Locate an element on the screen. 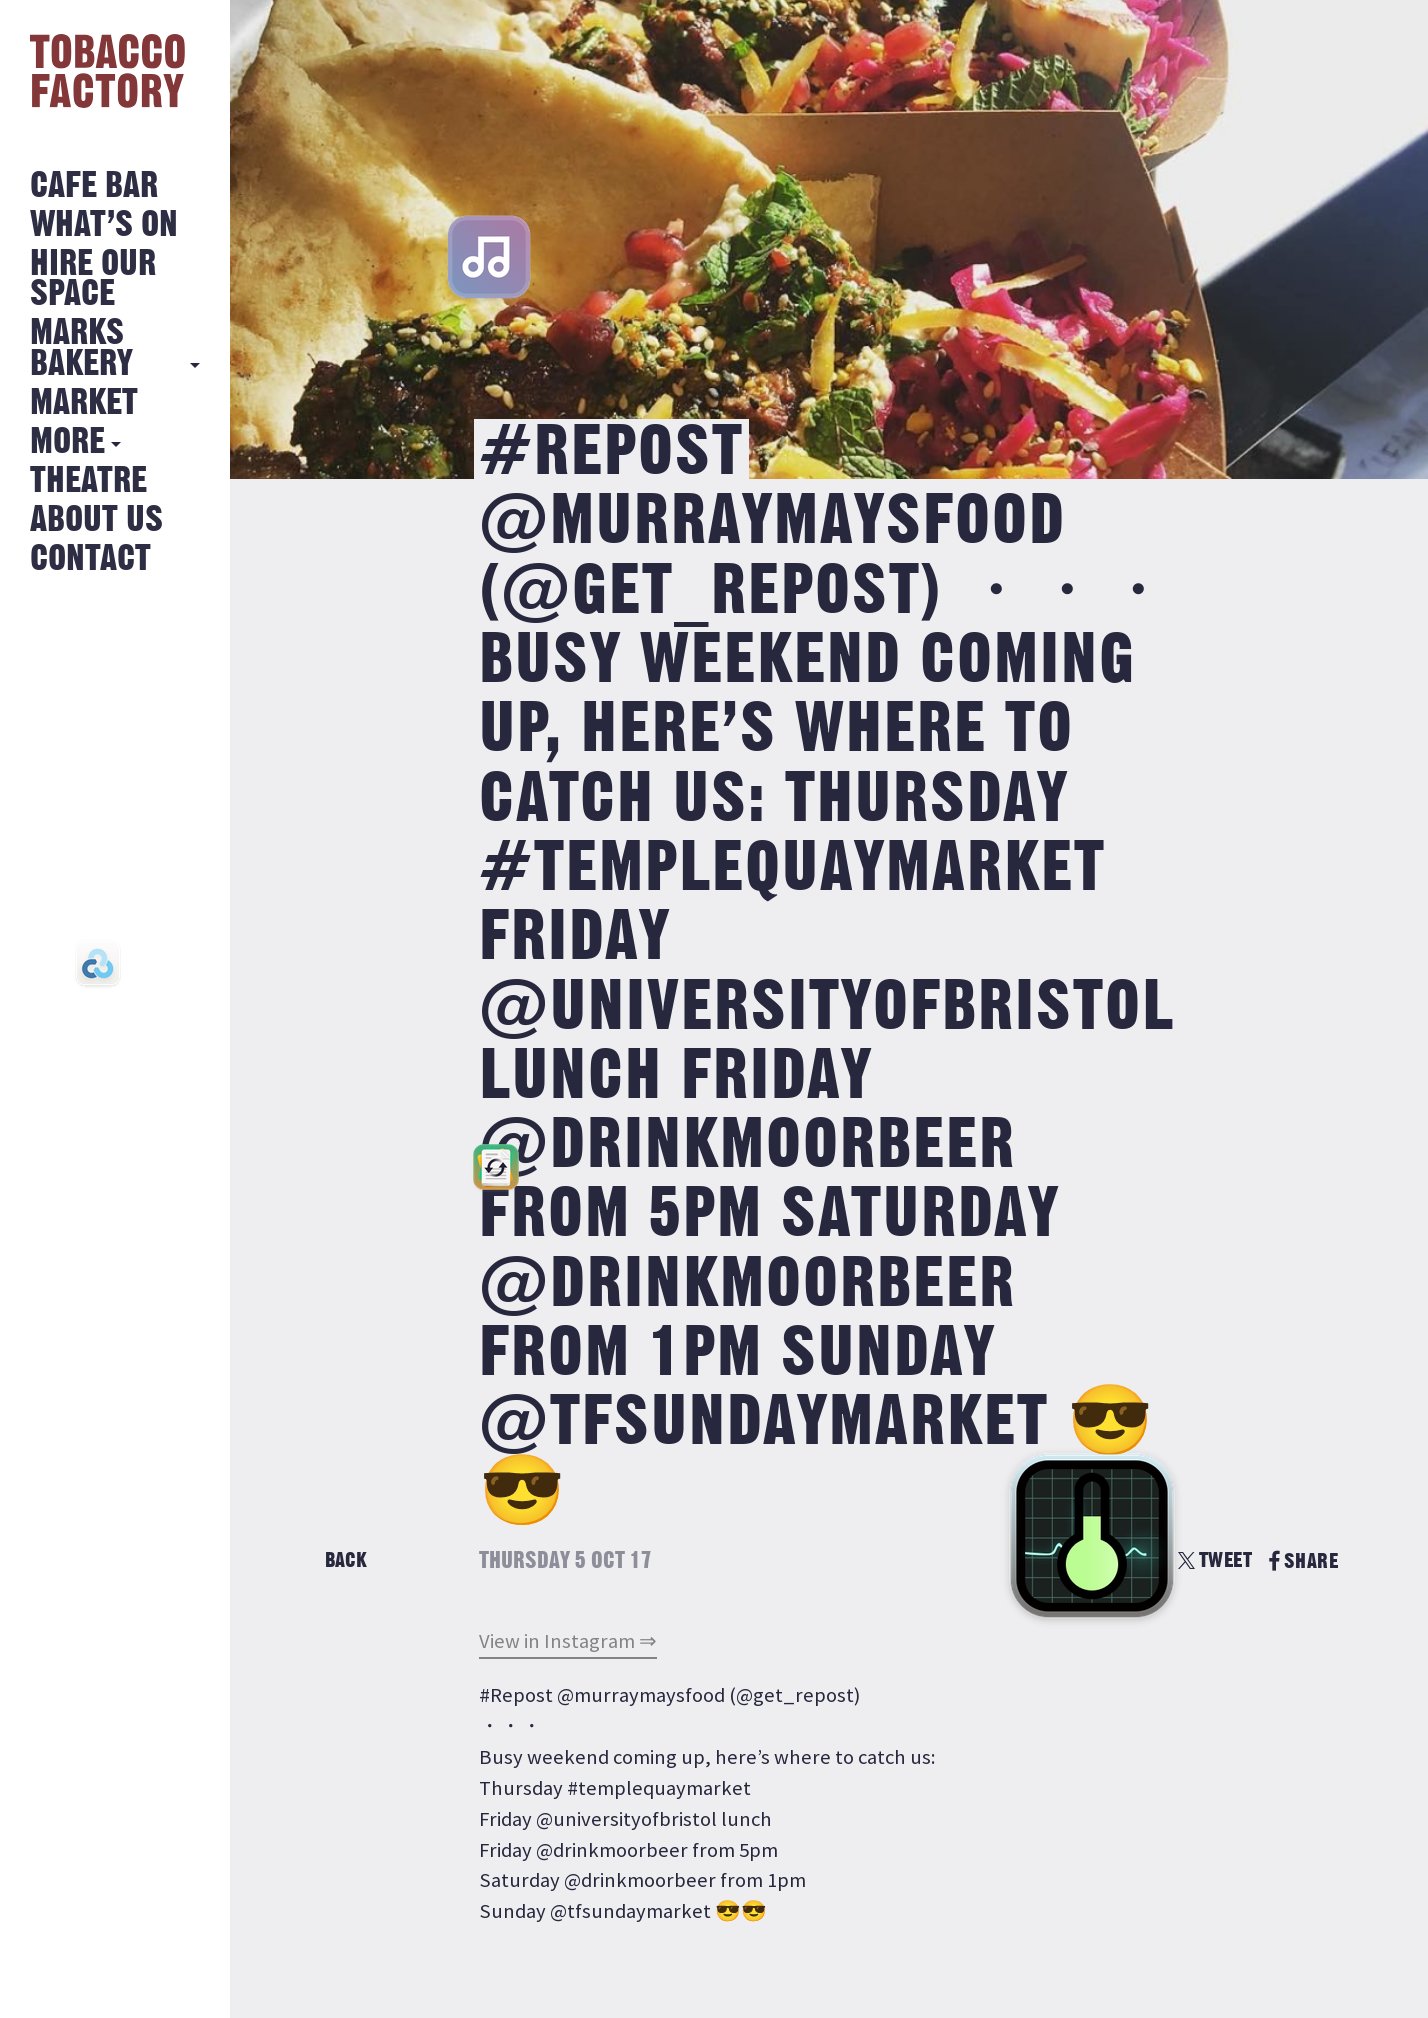 This screenshot has width=1428, height=2018. open thermal monitor app is located at coordinates (1092, 1536).